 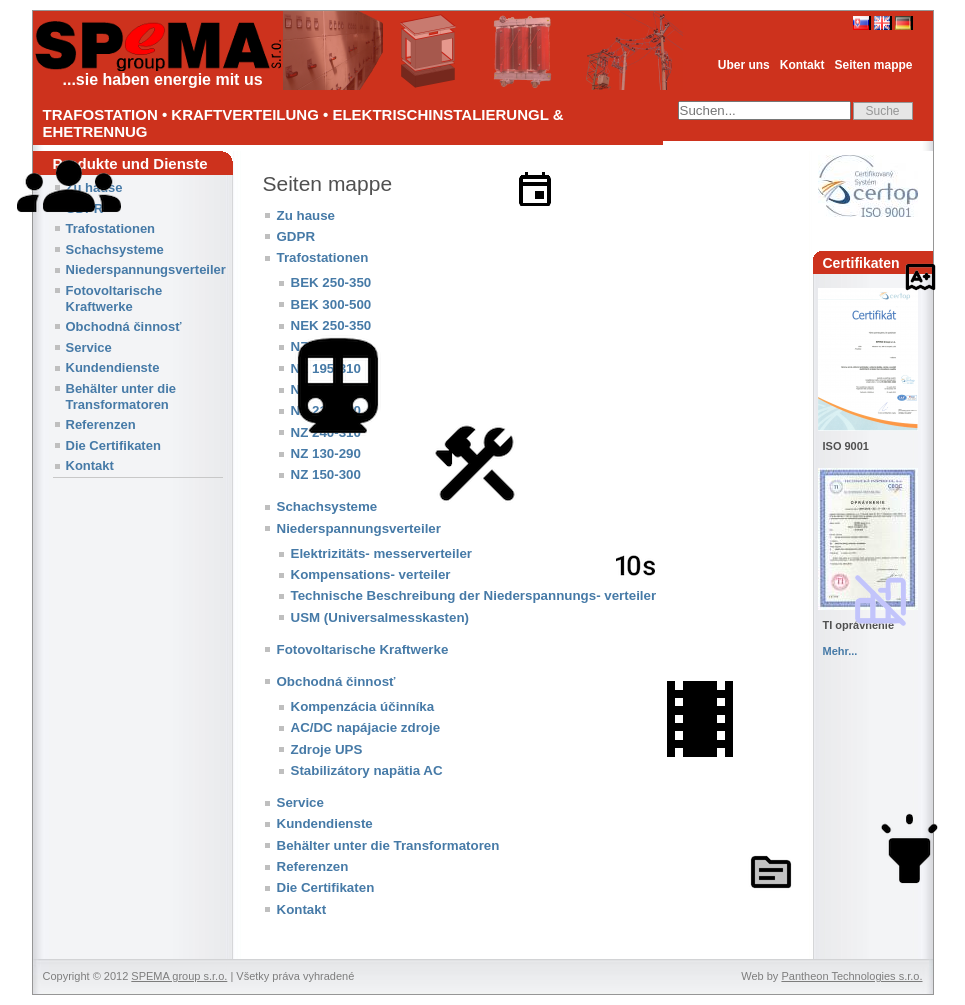 What do you see at coordinates (475, 465) in the screenshot?
I see `indicates page or feature under construction` at bounding box center [475, 465].